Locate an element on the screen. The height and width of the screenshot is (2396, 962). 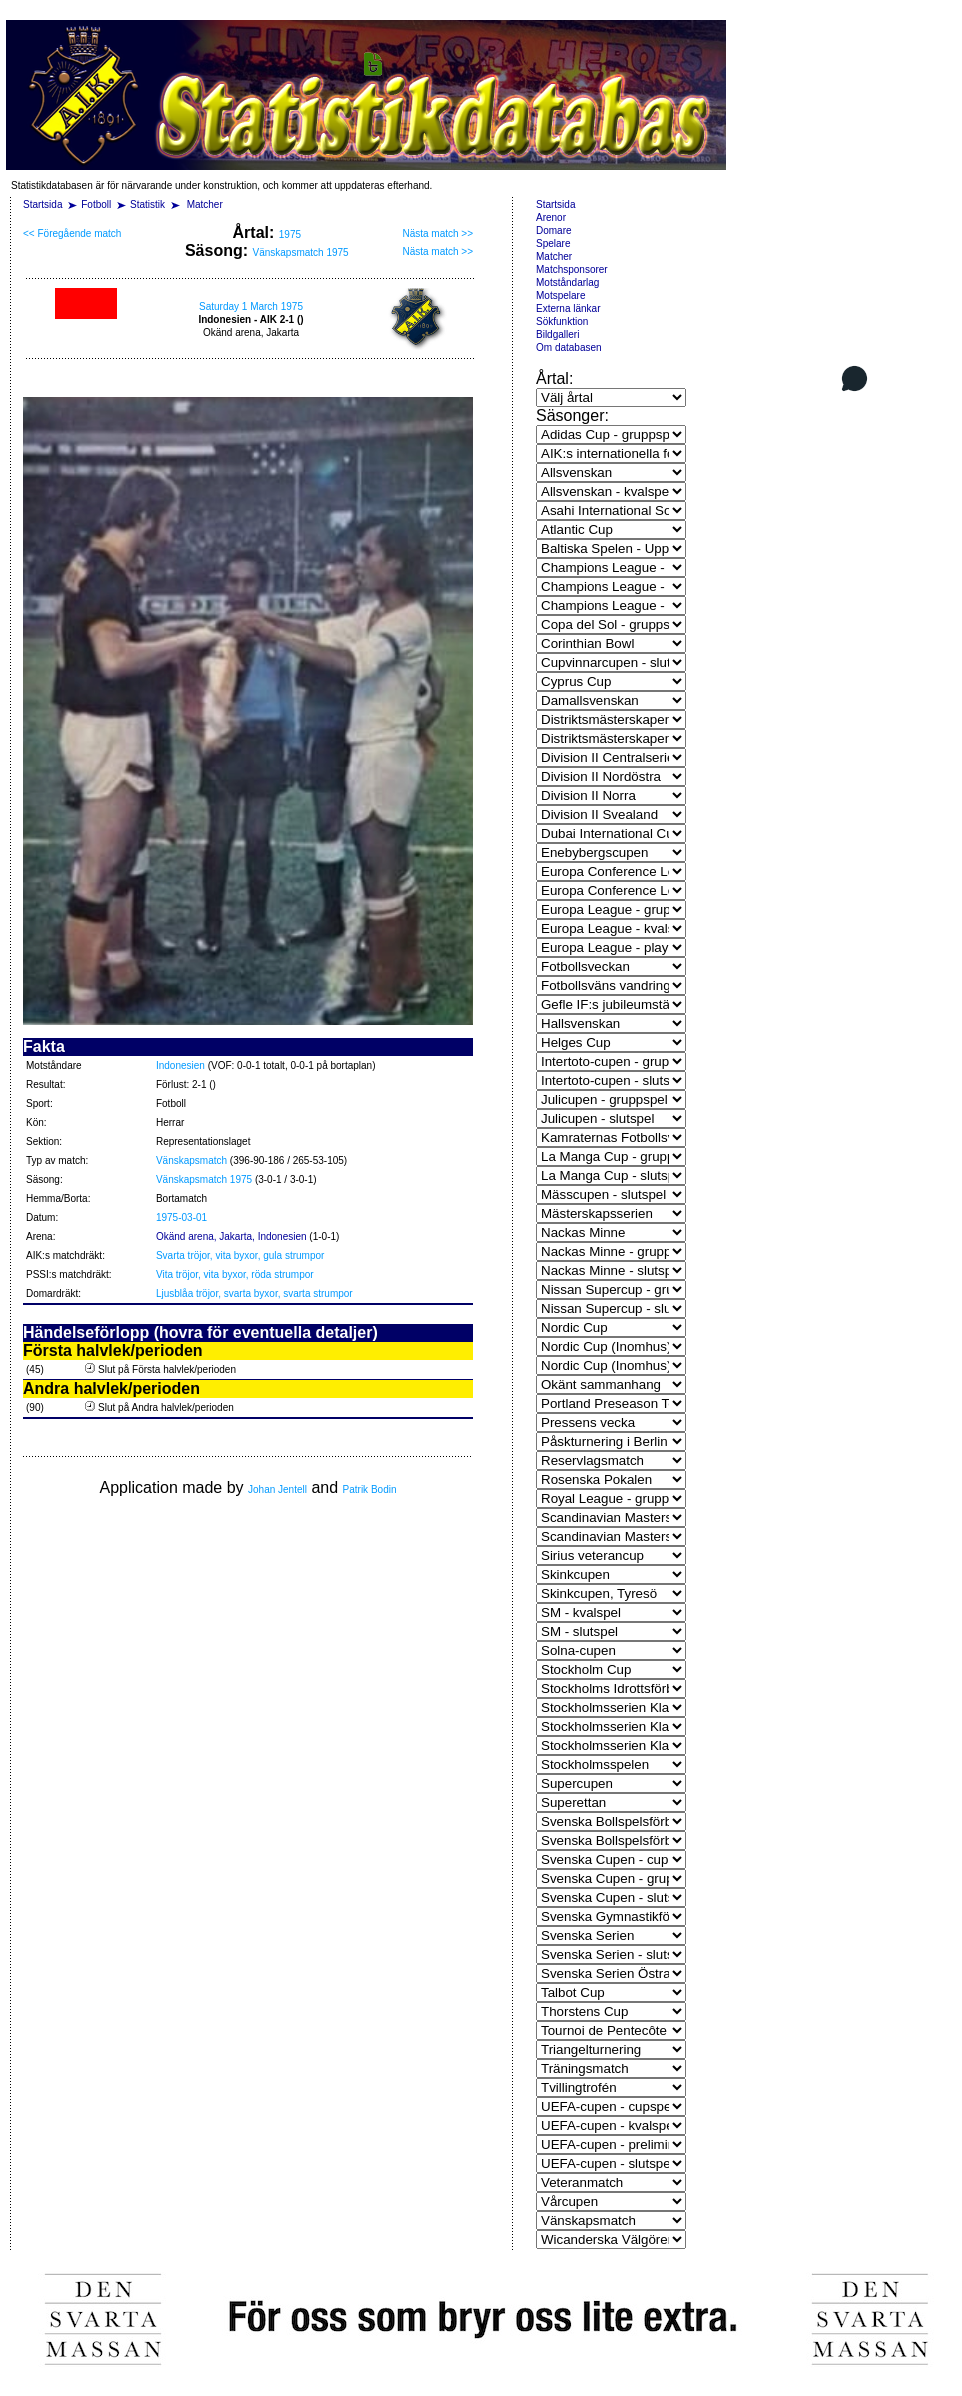
view bangladeshi taka financial document is located at coordinates (373, 64).